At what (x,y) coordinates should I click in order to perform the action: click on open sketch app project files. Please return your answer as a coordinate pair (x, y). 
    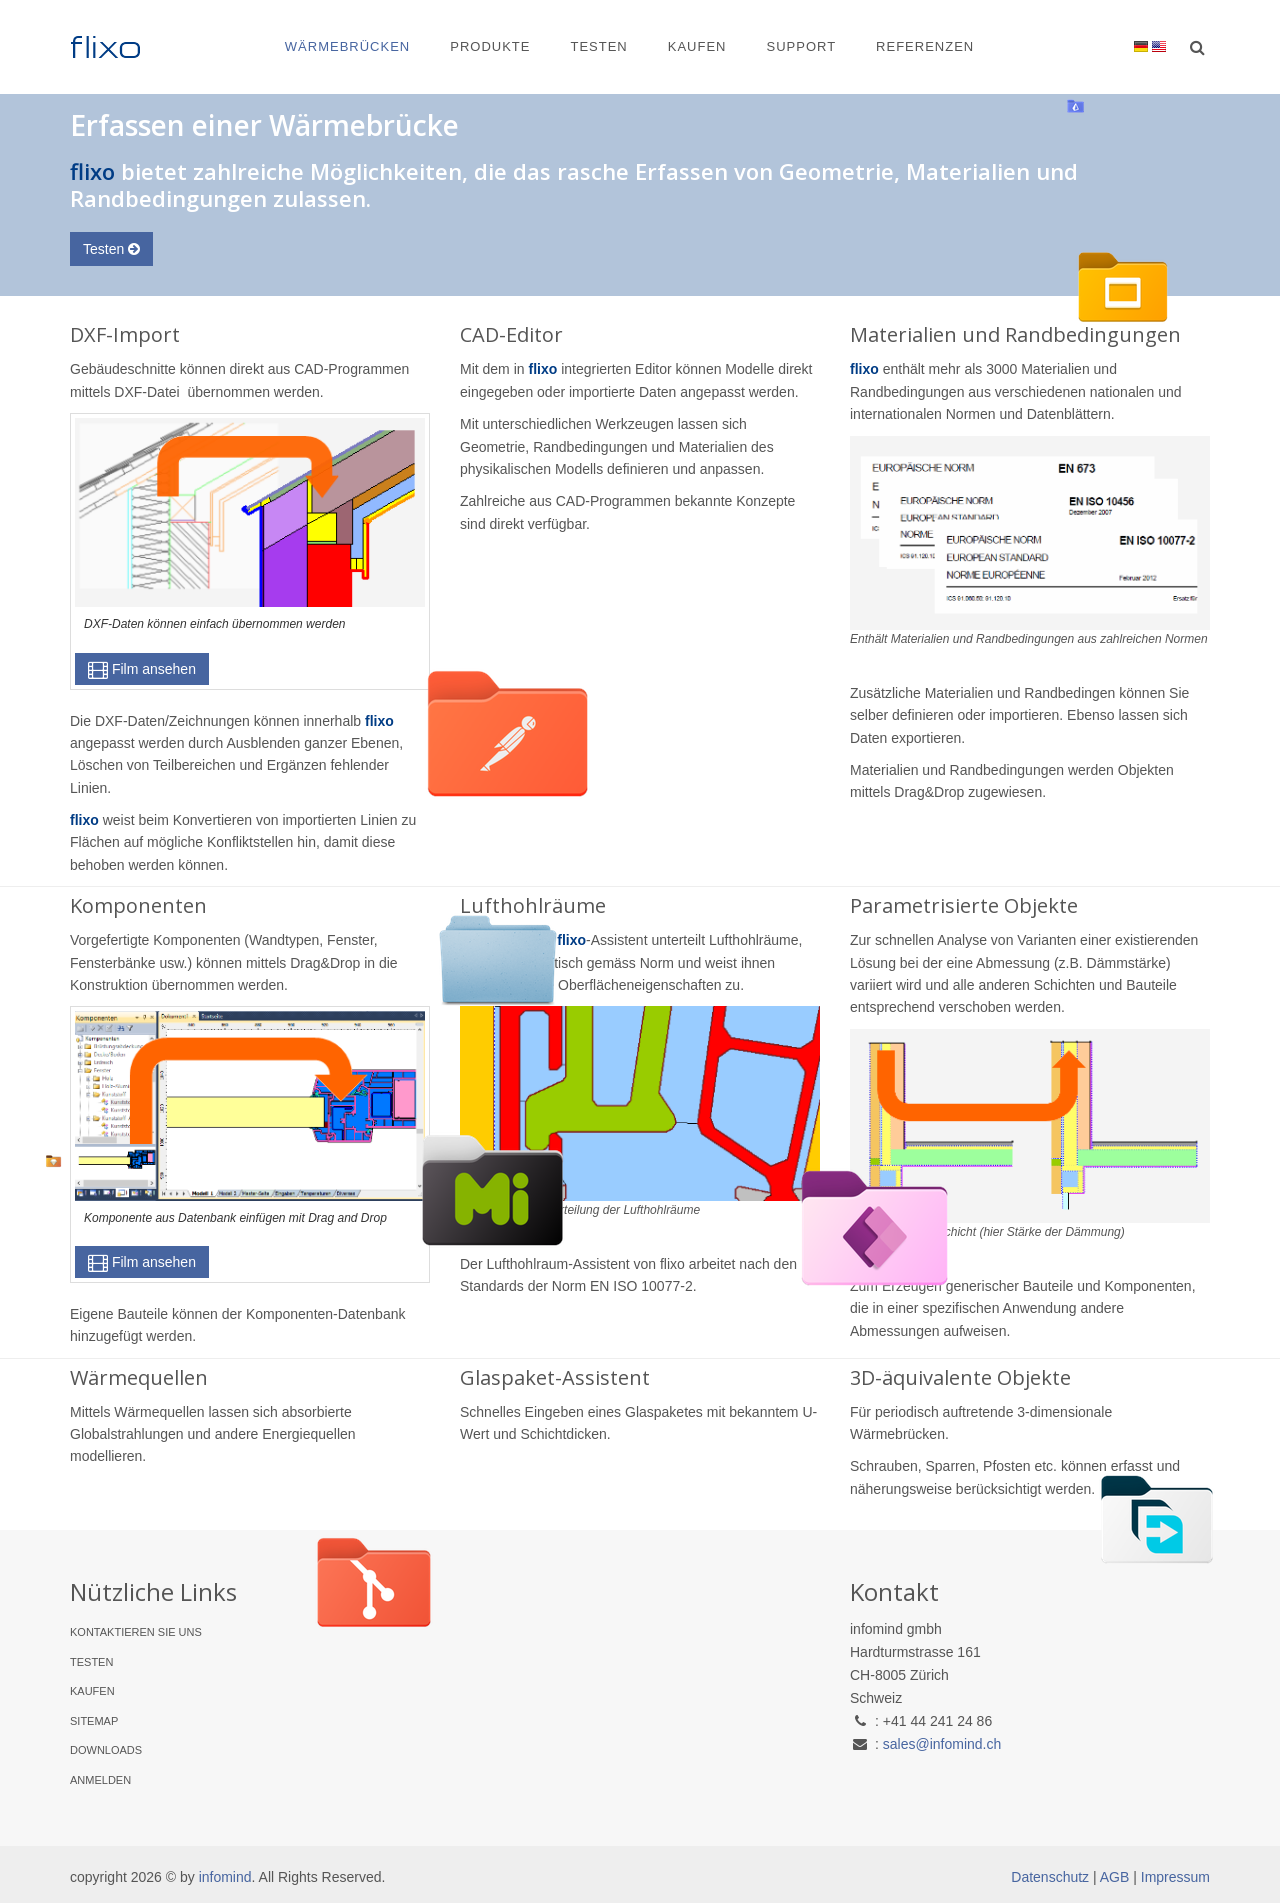
    Looking at the image, I should click on (53, 1161).